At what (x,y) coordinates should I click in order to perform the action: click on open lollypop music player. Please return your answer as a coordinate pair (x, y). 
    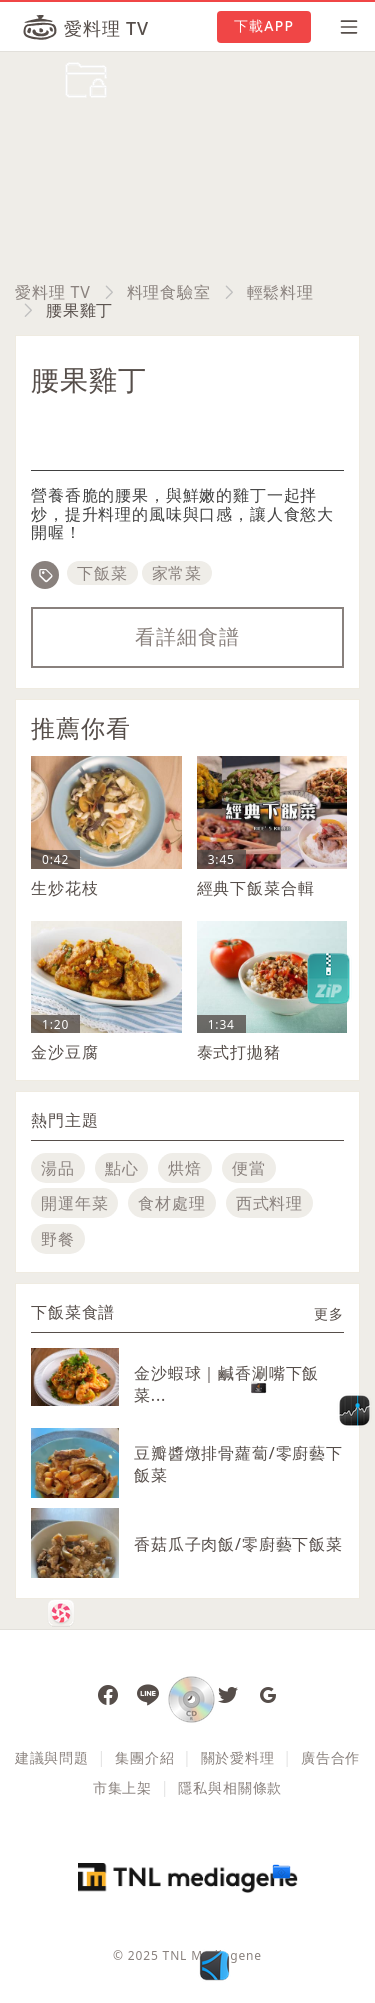
    Looking at the image, I should click on (61, 1613).